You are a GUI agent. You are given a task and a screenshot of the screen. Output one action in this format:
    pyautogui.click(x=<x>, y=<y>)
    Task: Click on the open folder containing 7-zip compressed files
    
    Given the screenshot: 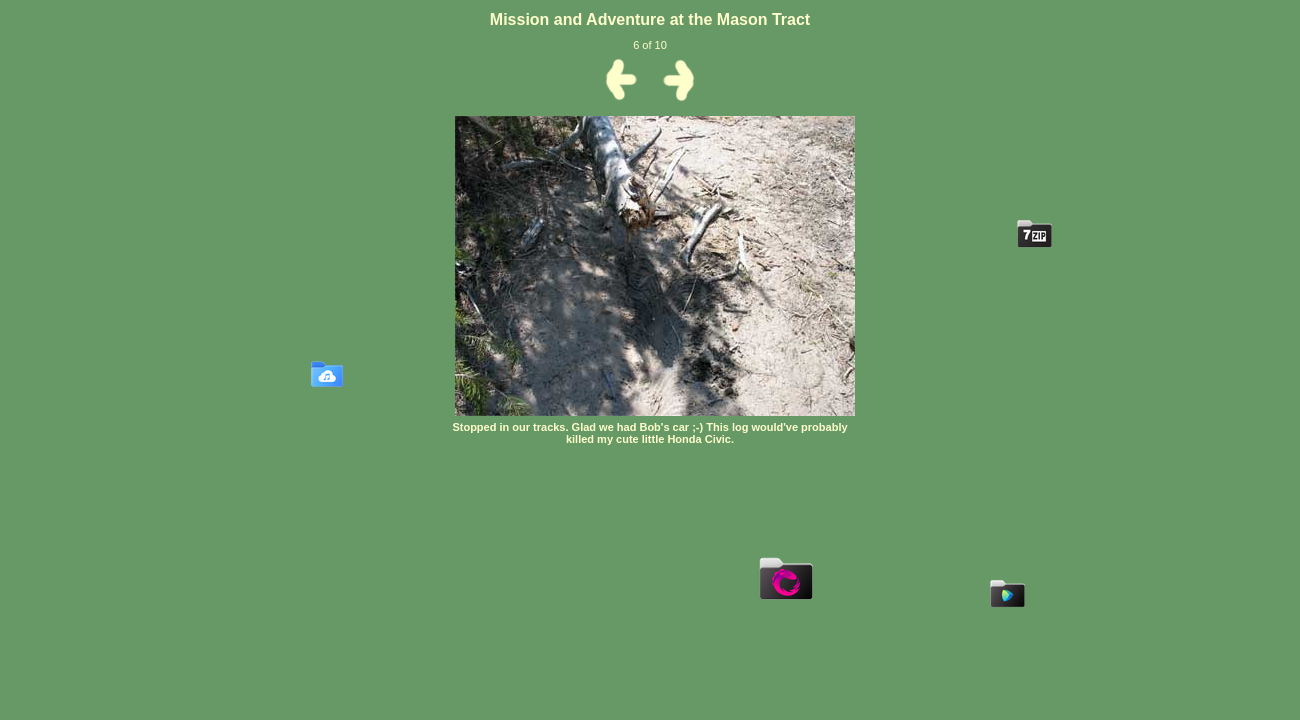 What is the action you would take?
    pyautogui.click(x=1034, y=234)
    